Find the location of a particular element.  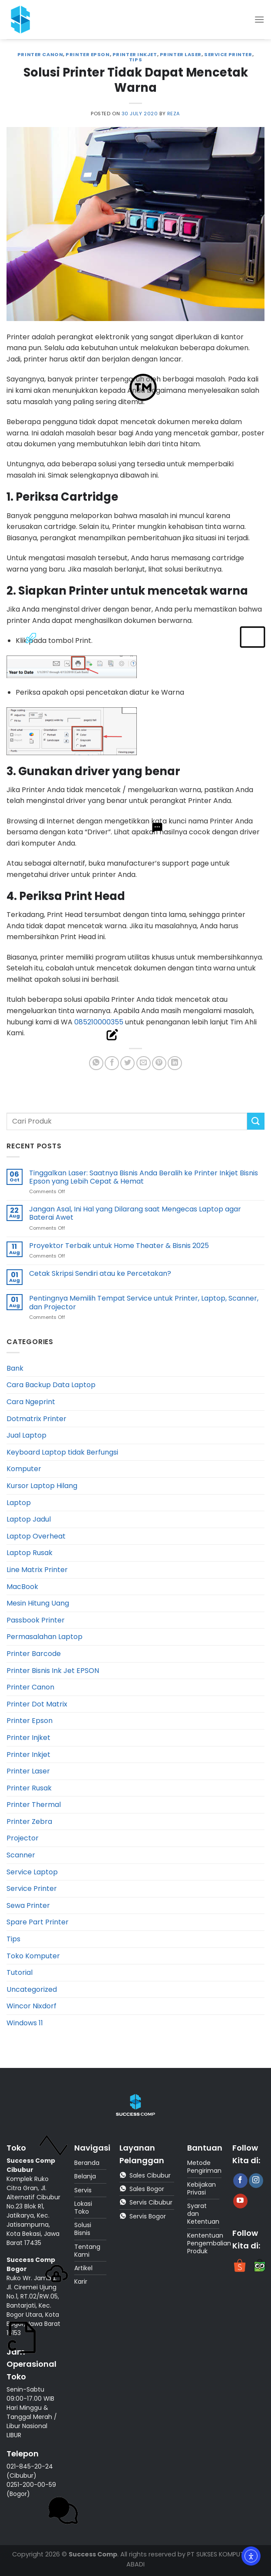

indicates trademarked content or branding is located at coordinates (143, 387).